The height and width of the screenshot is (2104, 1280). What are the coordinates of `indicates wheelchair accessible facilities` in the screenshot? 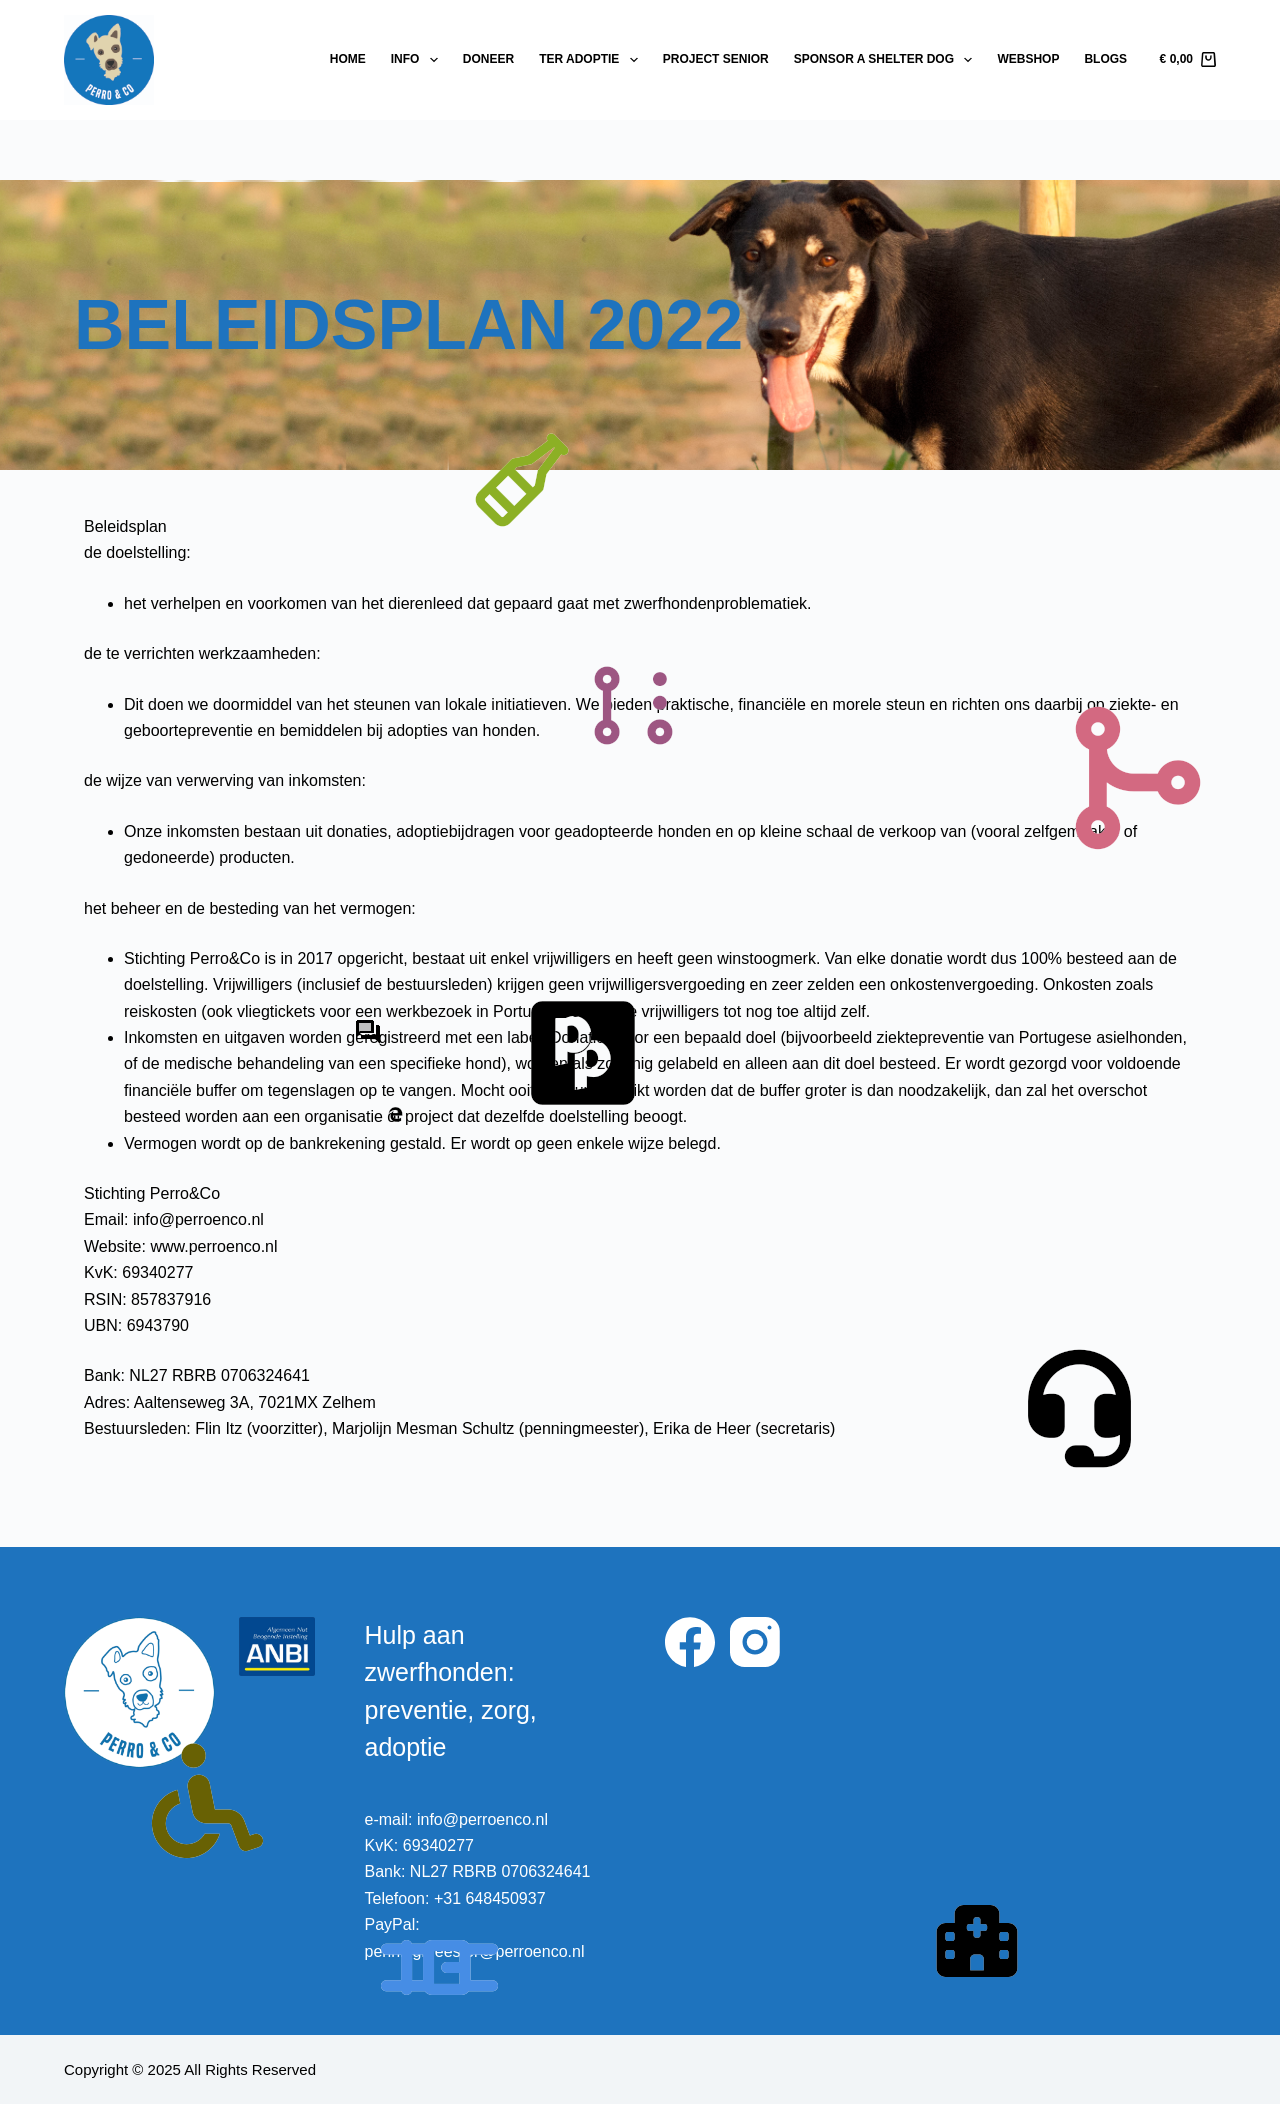 It's located at (207, 1802).